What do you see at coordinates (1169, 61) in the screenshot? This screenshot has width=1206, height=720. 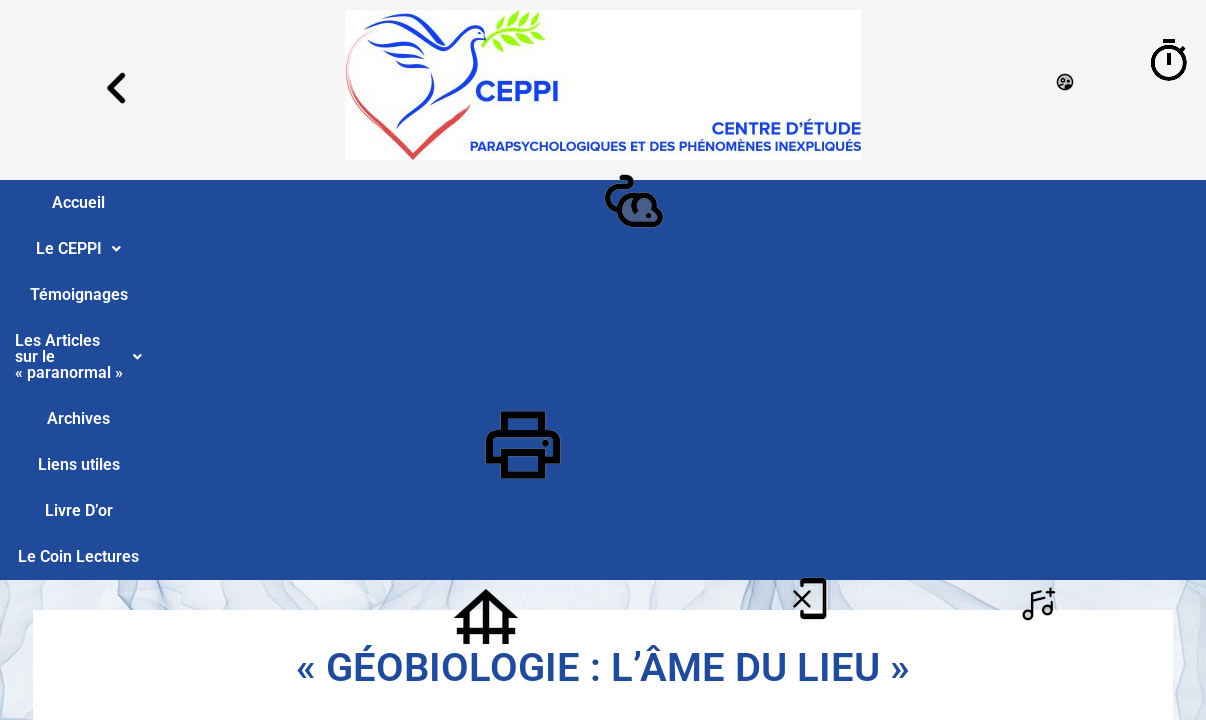 I see `set a countdown timer` at bounding box center [1169, 61].